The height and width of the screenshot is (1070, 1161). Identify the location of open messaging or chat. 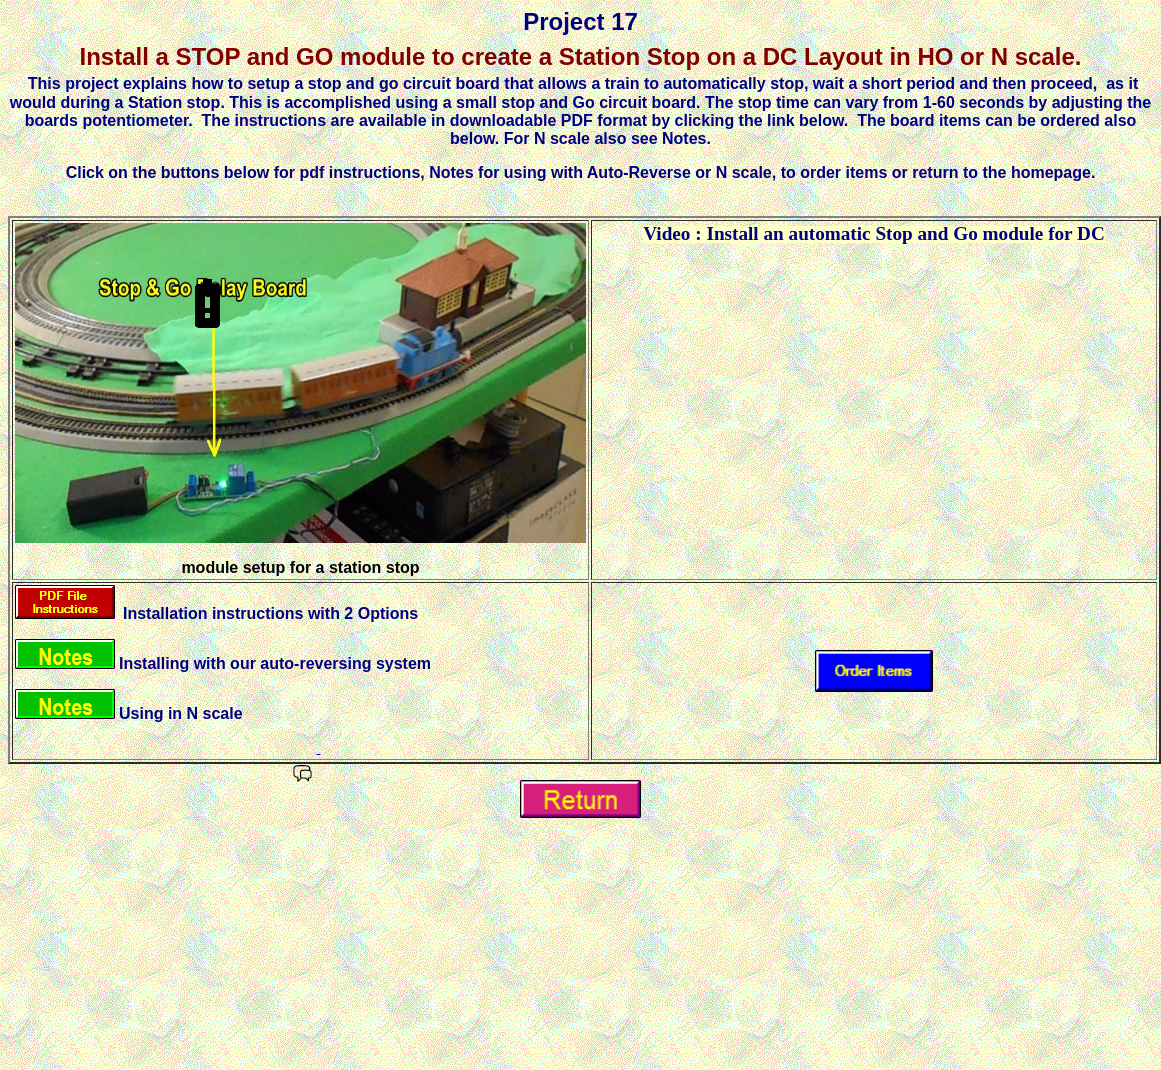
(302, 773).